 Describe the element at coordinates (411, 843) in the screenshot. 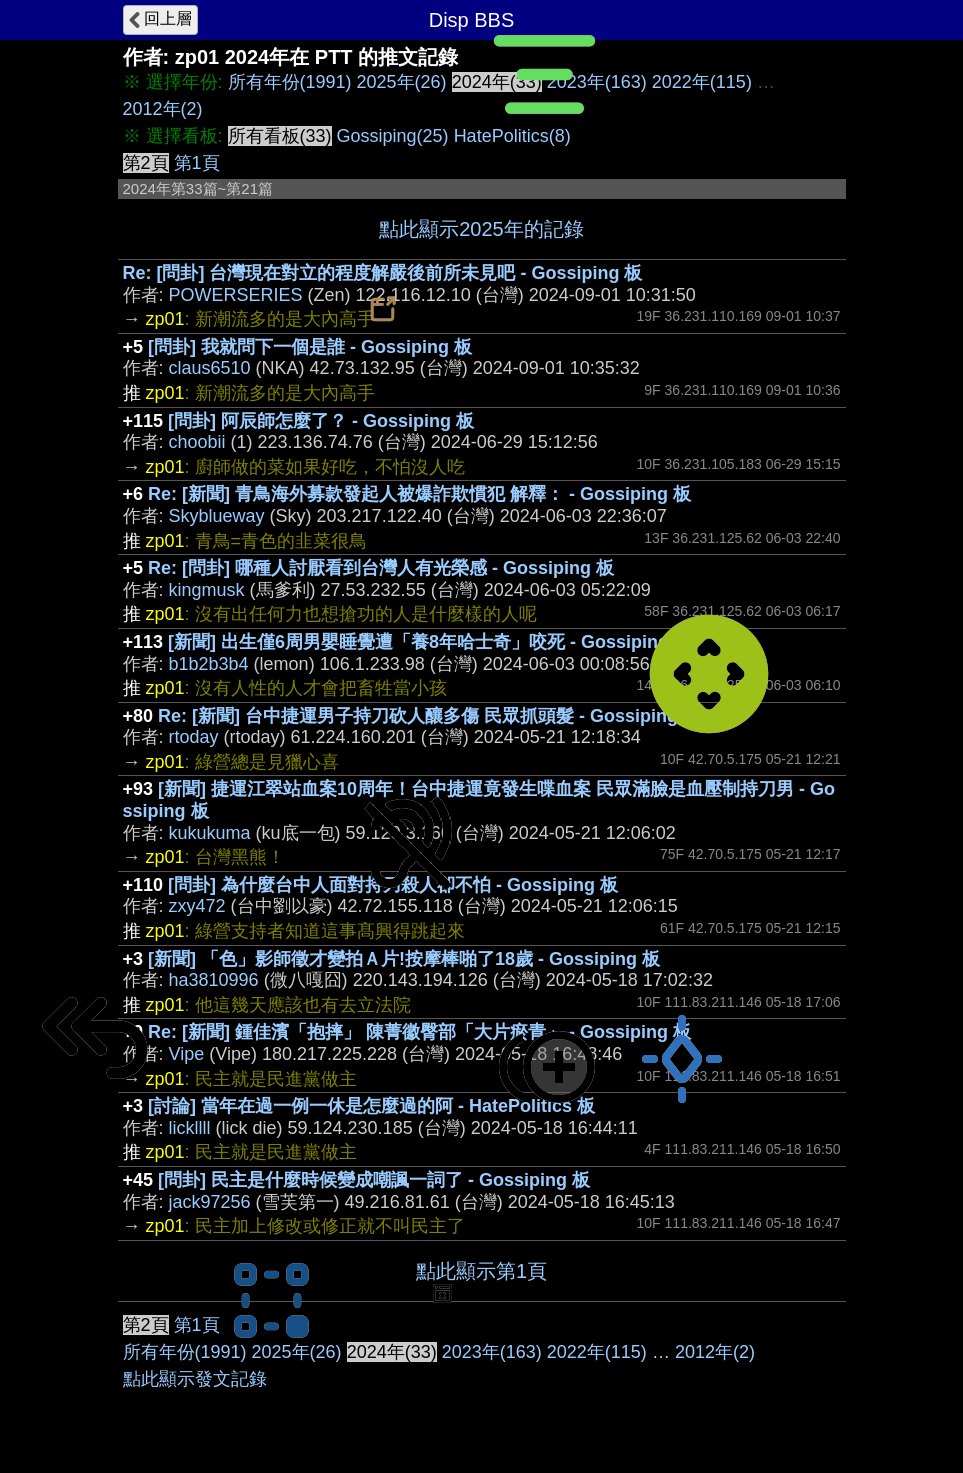

I see `indicates hearing accessibility features are disabled` at that location.